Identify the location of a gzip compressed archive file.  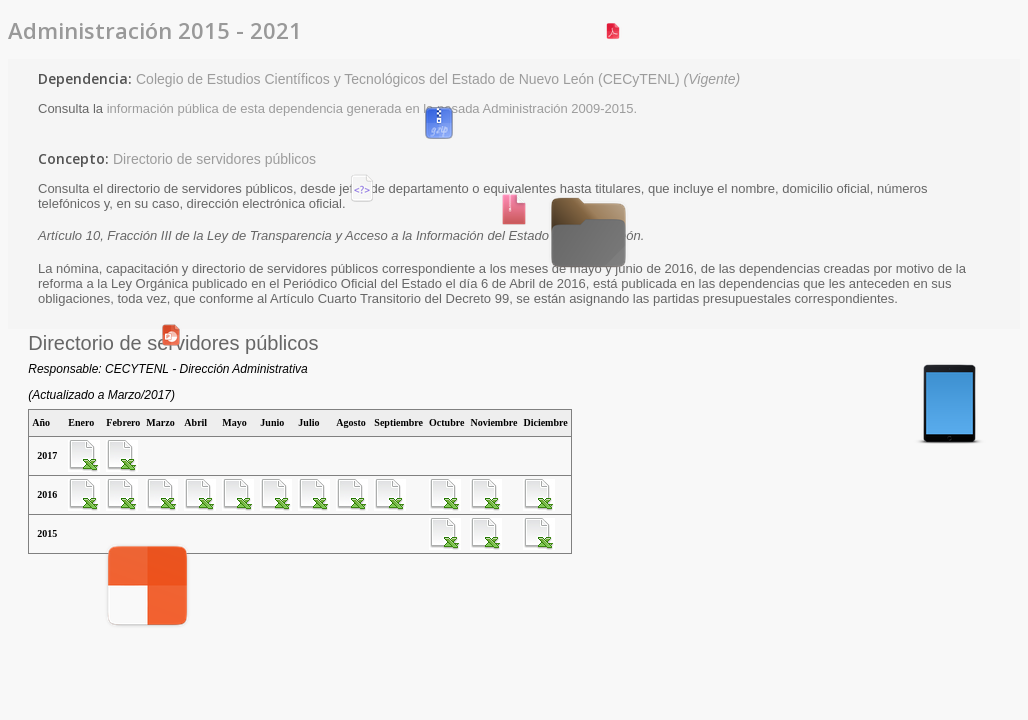
(439, 123).